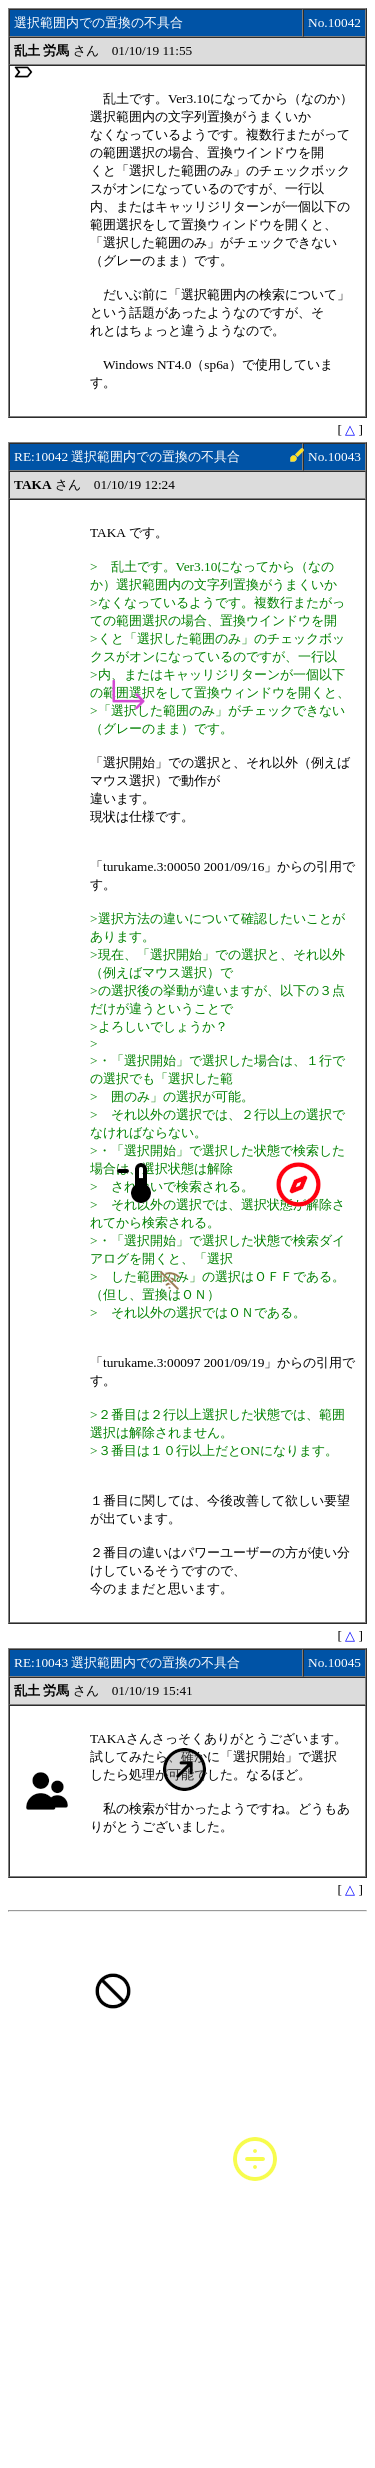 This screenshot has height=2468, width=375. What do you see at coordinates (169, 1280) in the screenshot?
I see `wifi is disabled or unavailable` at bounding box center [169, 1280].